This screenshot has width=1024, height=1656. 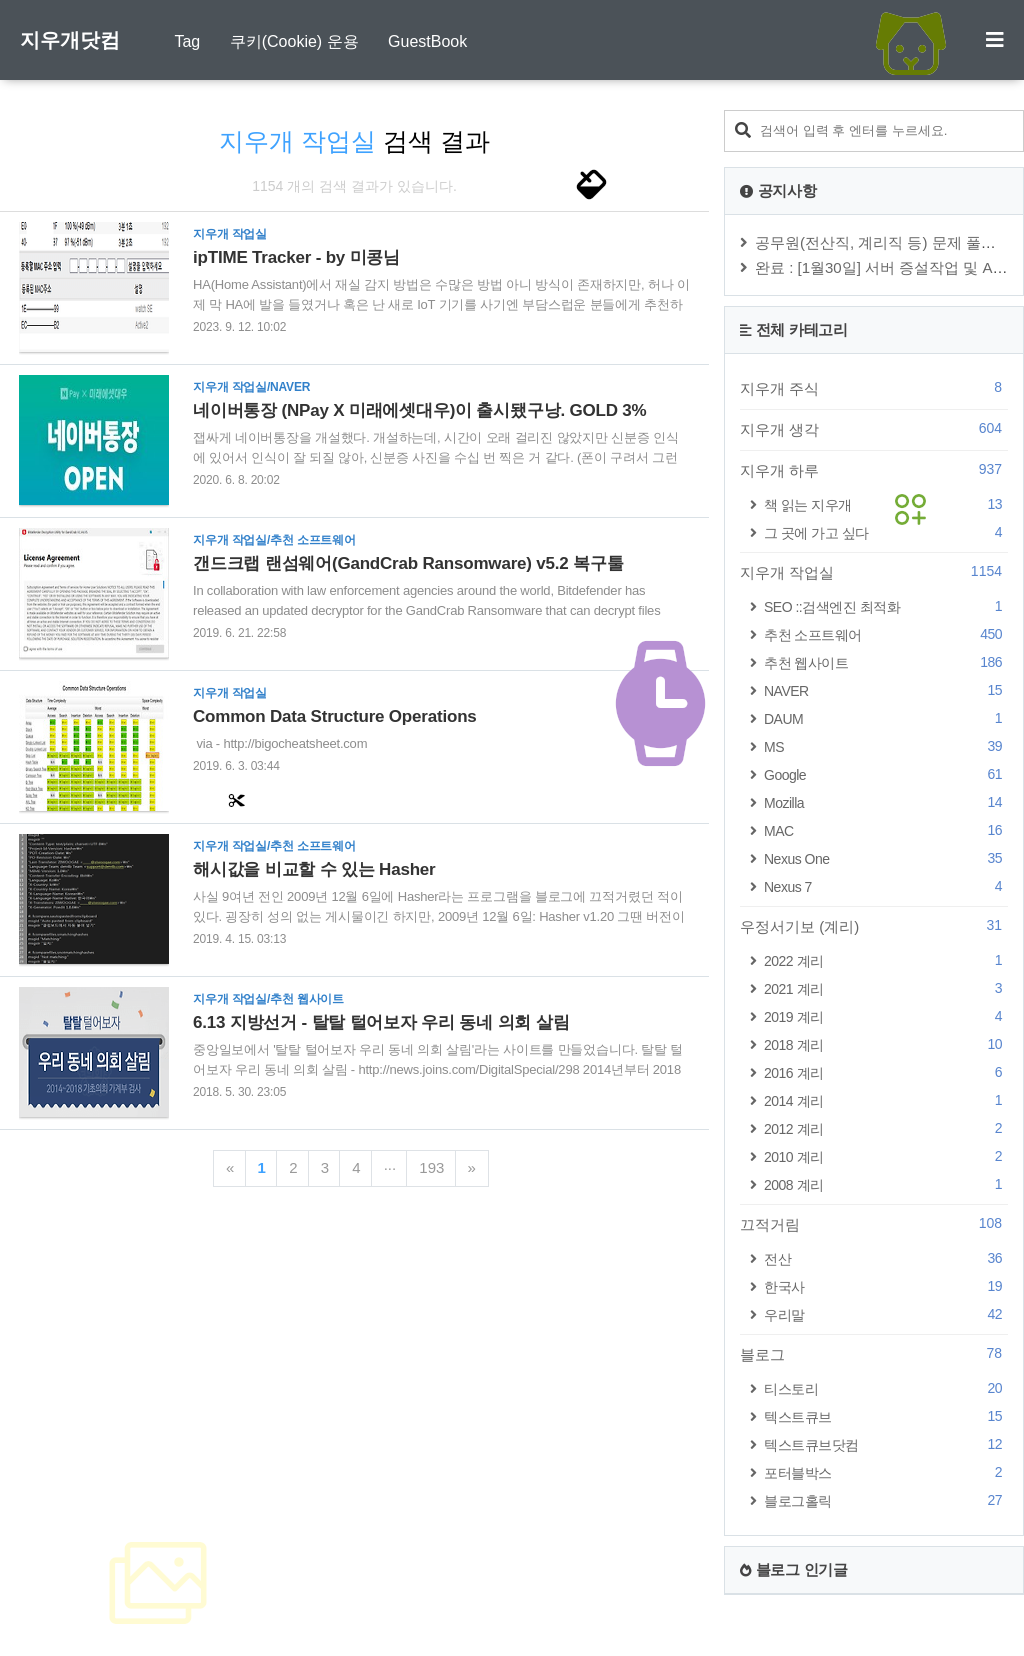 I want to click on add a new item to a collection, so click(x=910, y=509).